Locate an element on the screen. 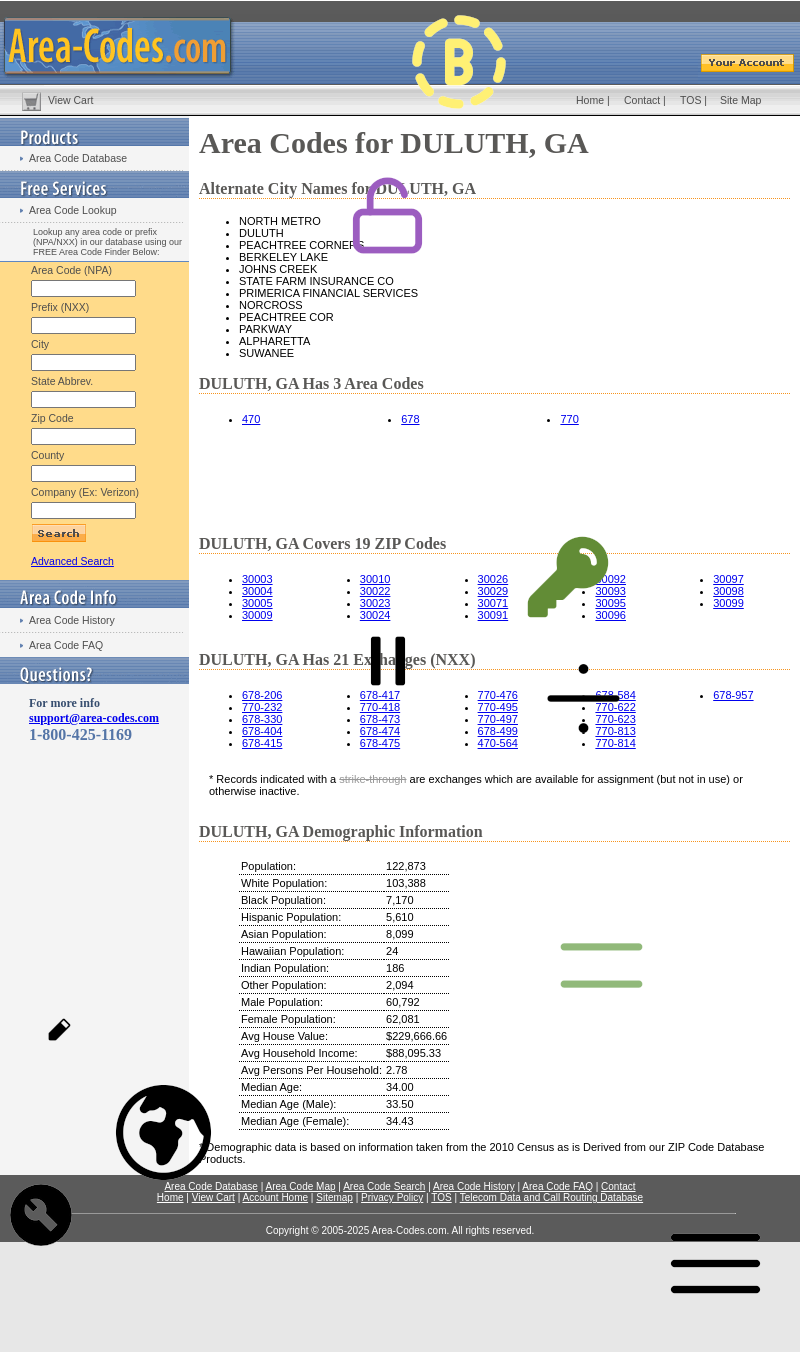 This screenshot has width=800, height=1352. indicates a draft or pending bold formatting option is located at coordinates (459, 62).